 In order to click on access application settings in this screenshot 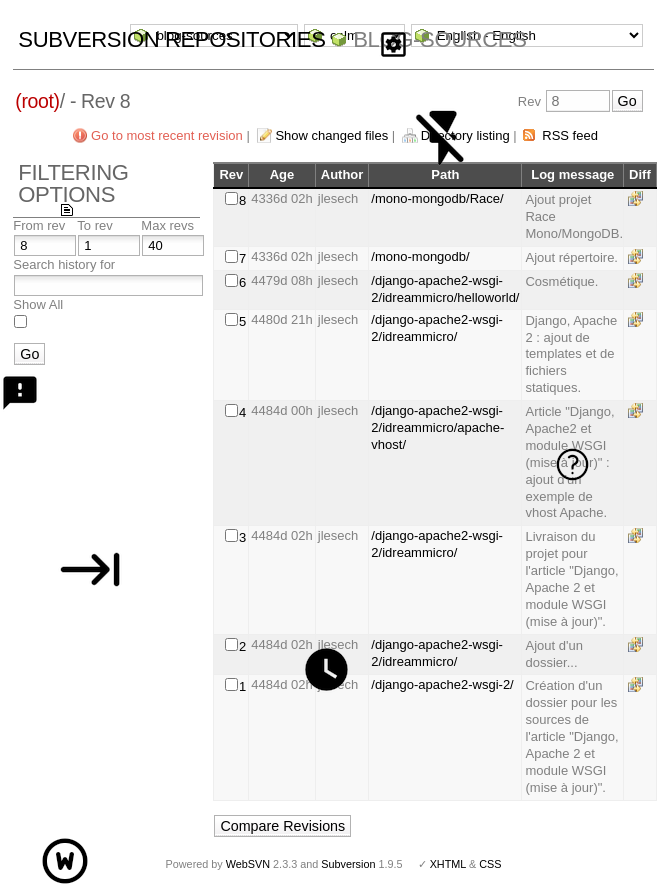, I will do `click(393, 44)`.